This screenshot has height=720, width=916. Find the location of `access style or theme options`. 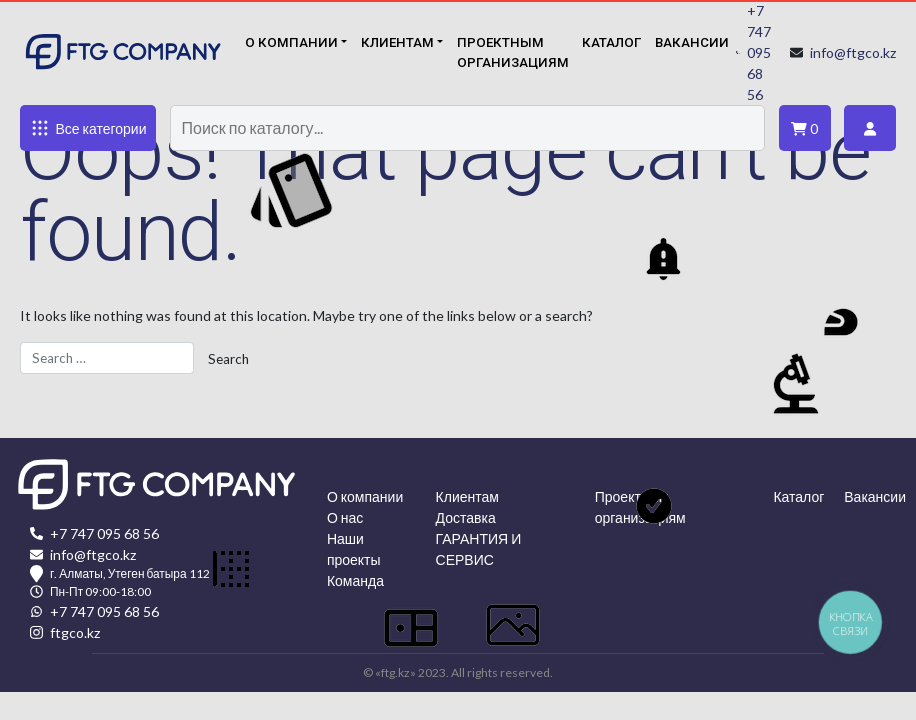

access style or theme options is located at coordinates (292, 189).